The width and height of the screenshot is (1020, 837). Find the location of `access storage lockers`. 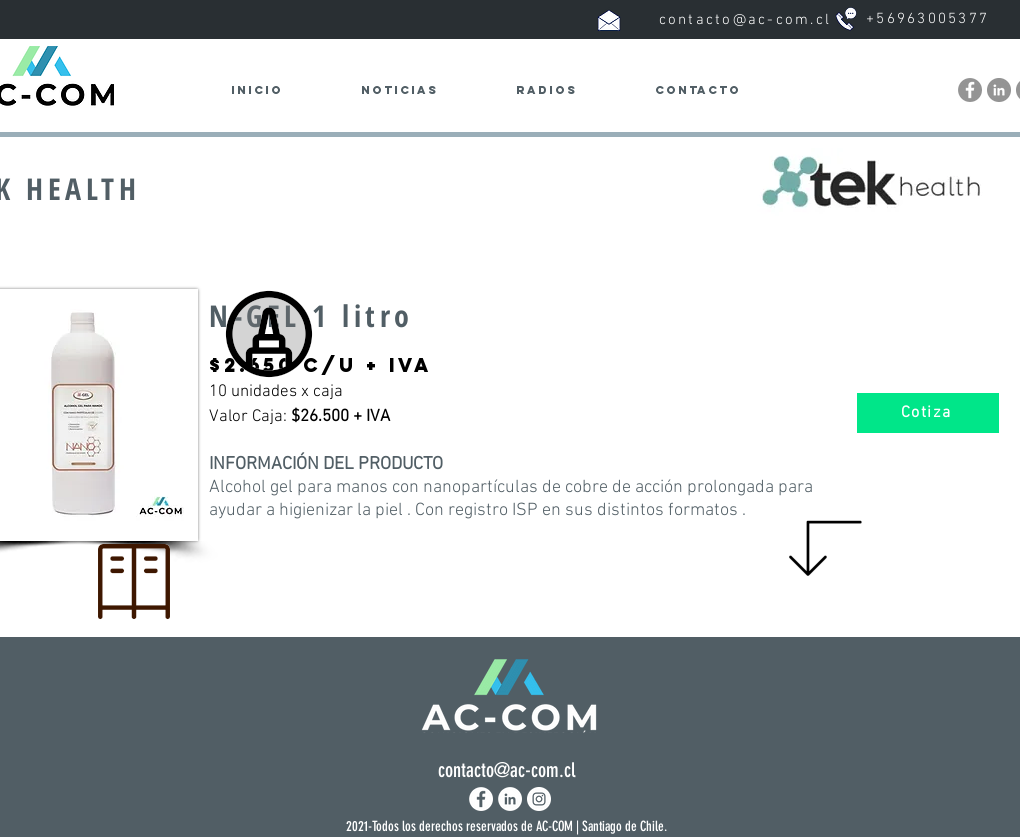

access storage lockers is located at coordinates (134, 580).